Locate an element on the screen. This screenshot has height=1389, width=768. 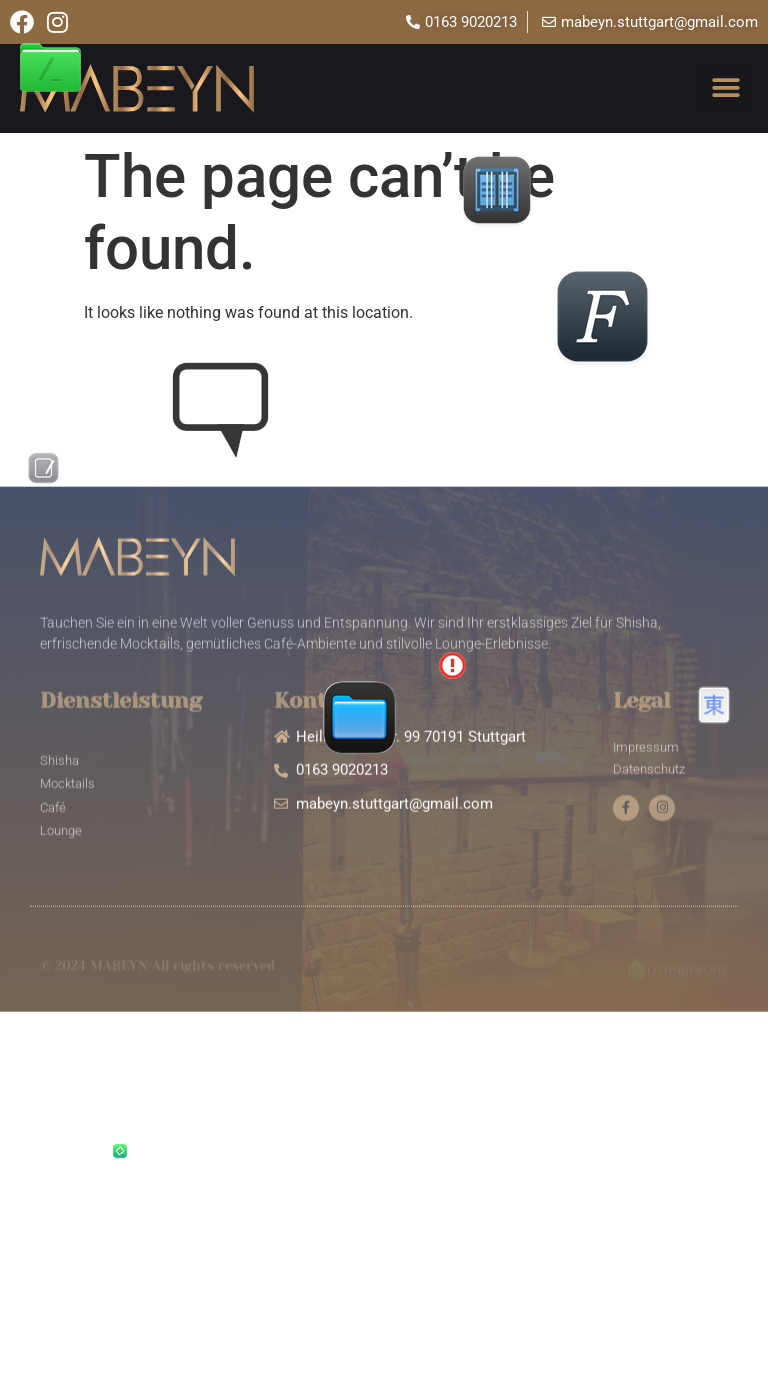
open font management app is located at coordinates (602, 316).